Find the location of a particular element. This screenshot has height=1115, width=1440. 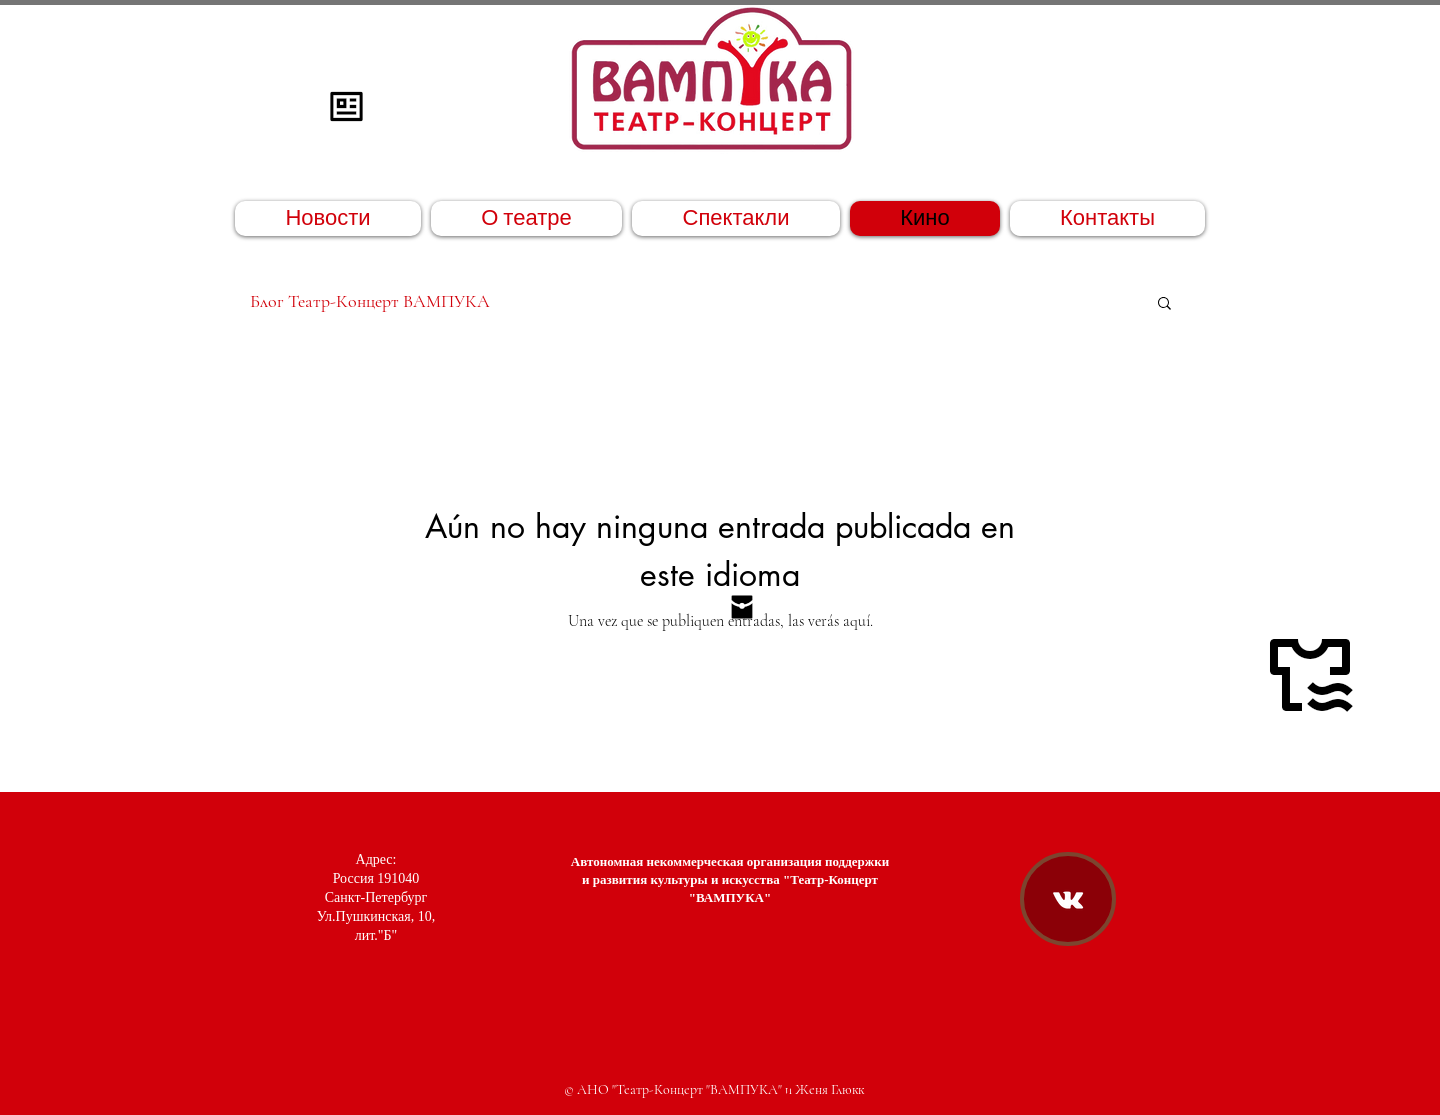

send a red packet or digital gift money is located at coordinates (742, 607).